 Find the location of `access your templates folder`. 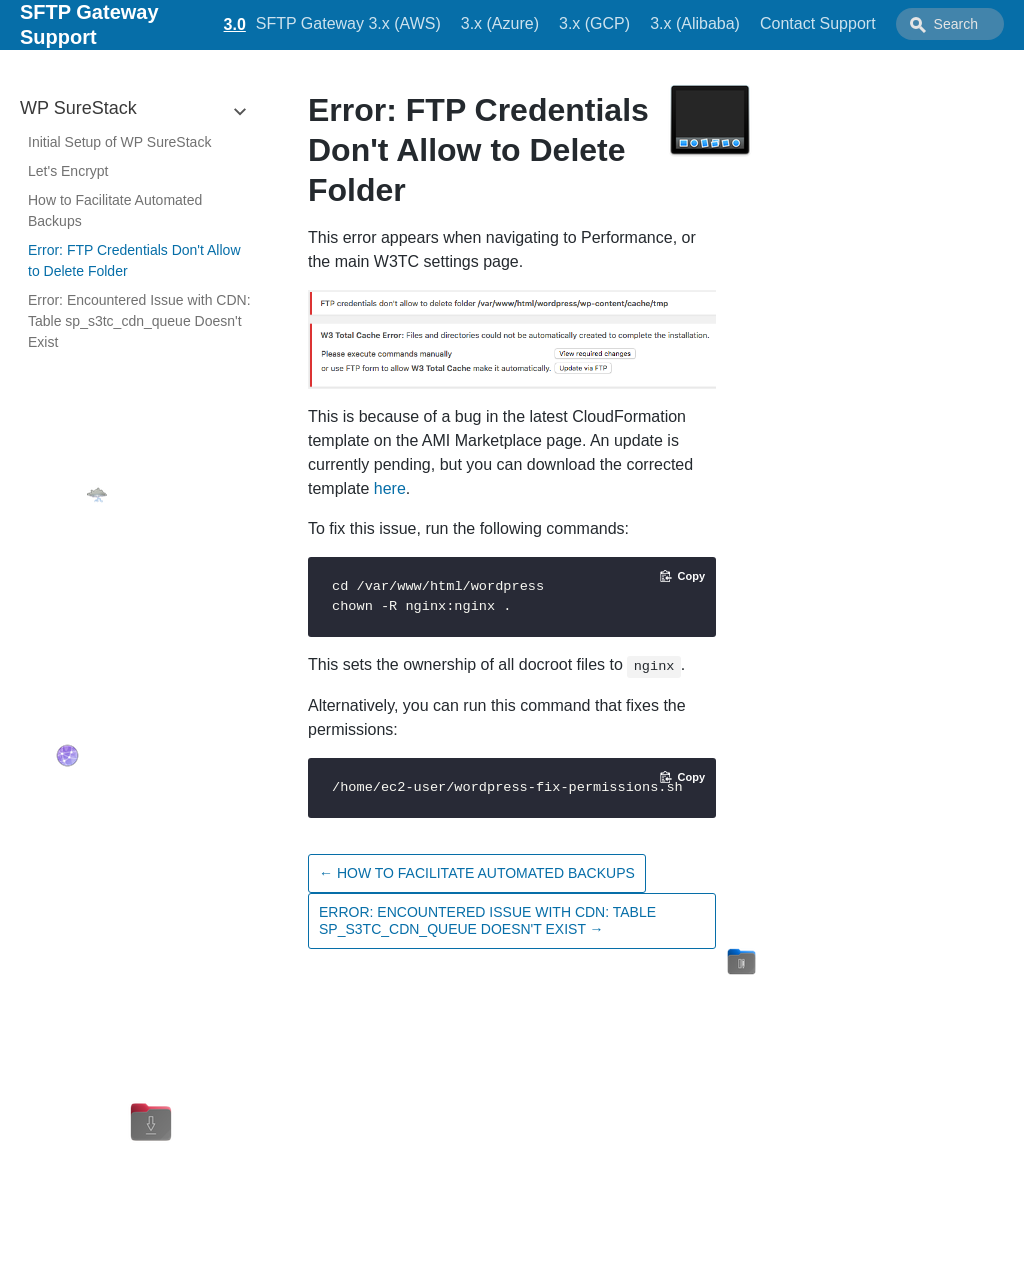

access your templates folder is located at coordinates (741, 961).